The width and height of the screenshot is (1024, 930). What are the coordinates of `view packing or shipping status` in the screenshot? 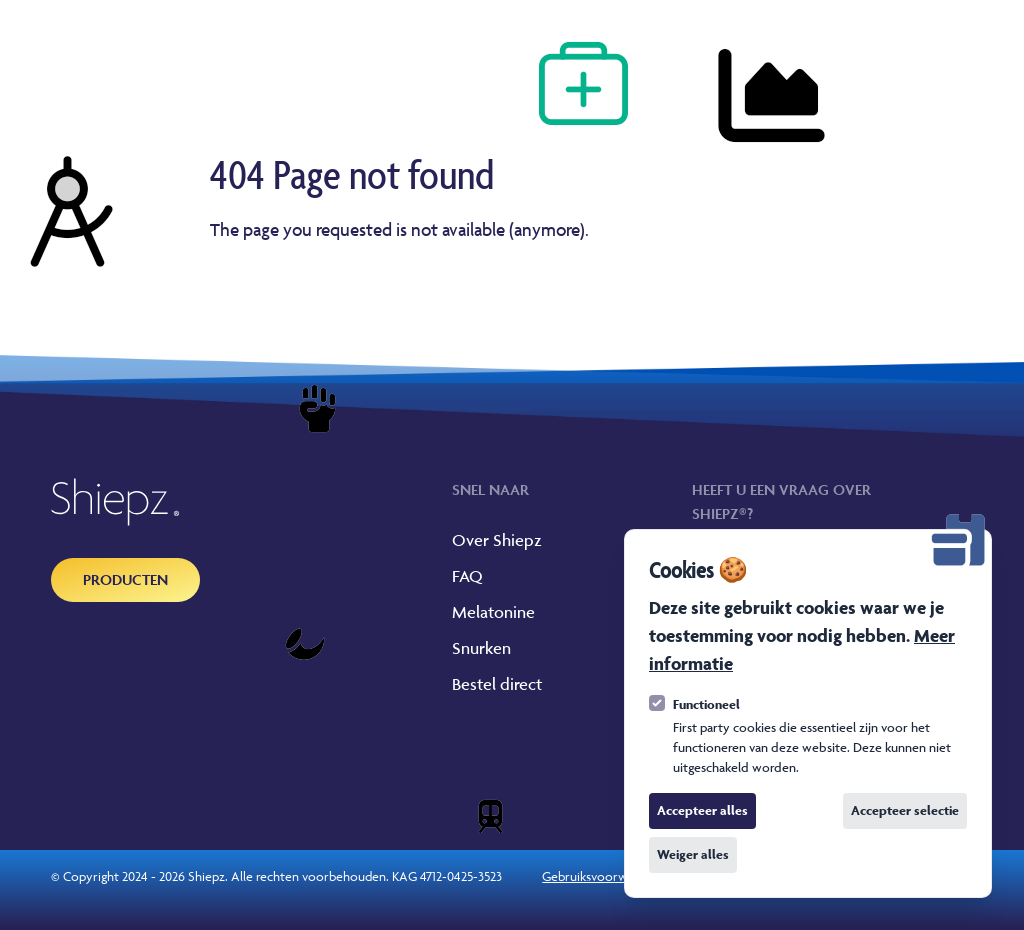 It's located at (959, 540).